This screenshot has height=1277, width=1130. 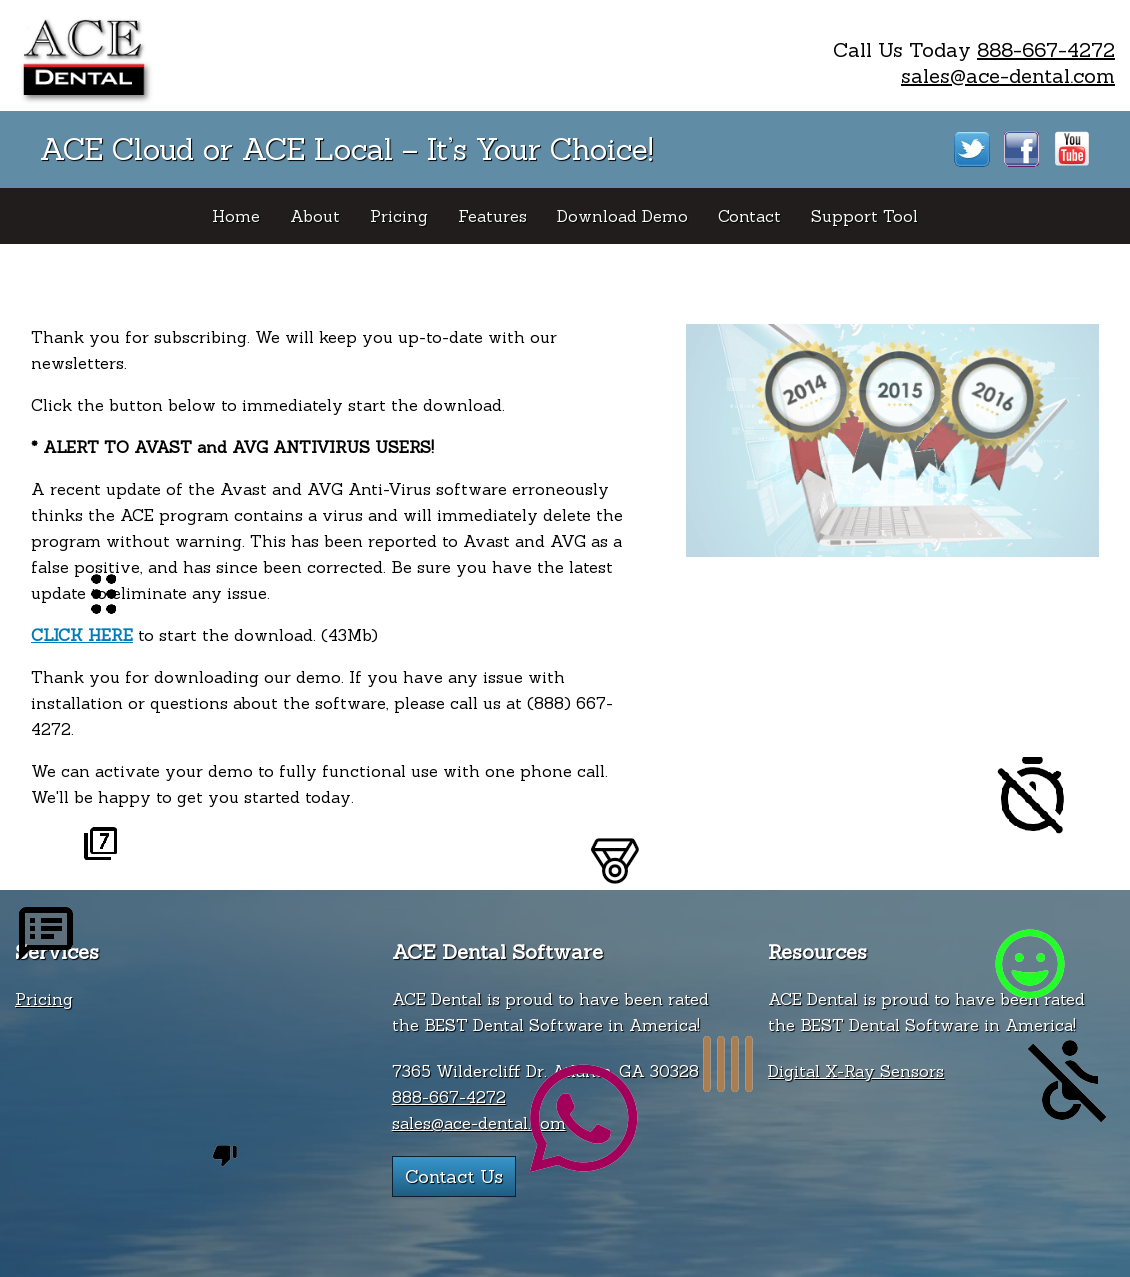 I want to click on open WhatsApp messaging app, so click(x=583, y=1118).